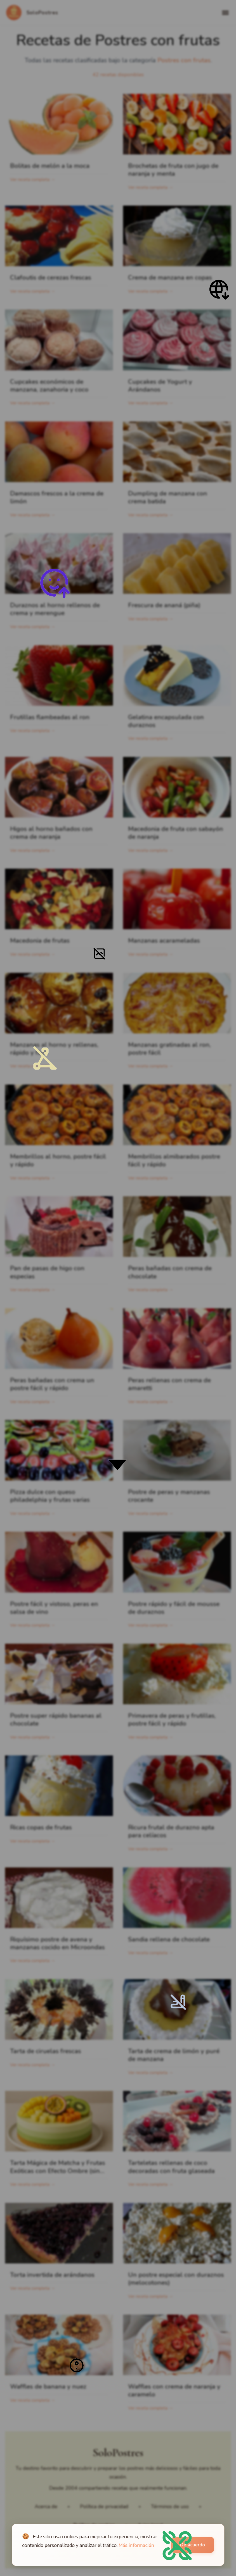  What do you see at coordinates (219, 289) in the screenshot?
I see `download from the web` at bounding box center [219, 289].